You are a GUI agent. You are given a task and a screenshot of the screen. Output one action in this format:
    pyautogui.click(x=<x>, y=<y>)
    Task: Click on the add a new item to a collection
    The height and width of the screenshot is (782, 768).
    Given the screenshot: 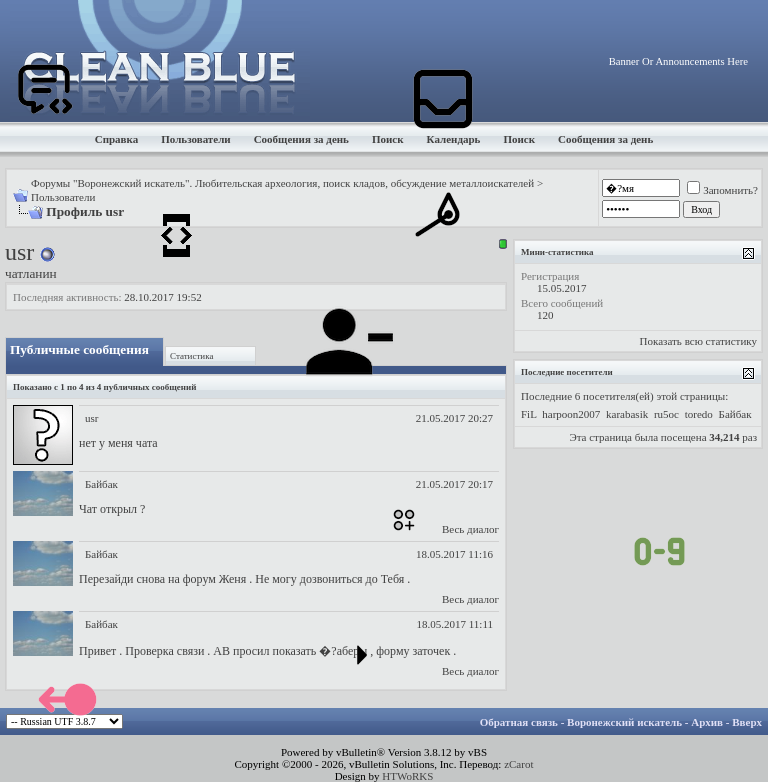 What is the action you would take?
    pyautogui.click(x=404, y=520)
    